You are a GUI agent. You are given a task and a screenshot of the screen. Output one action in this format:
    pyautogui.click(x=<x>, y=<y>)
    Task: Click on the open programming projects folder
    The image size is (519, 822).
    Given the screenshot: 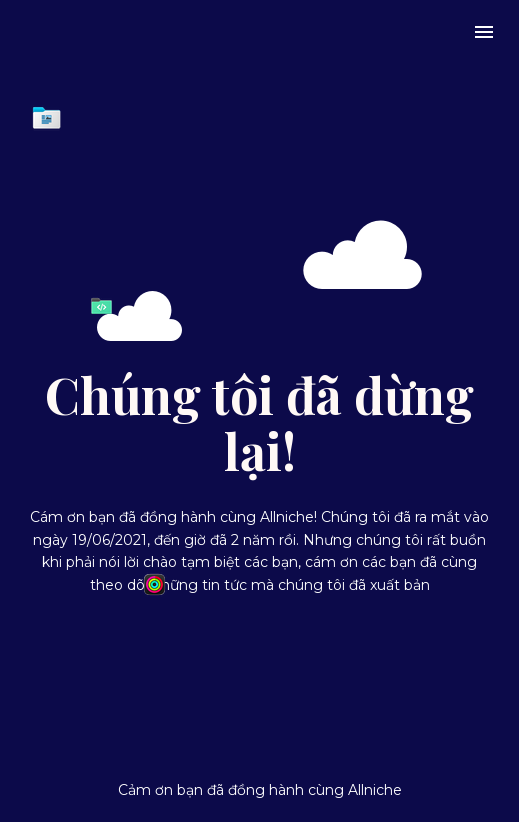 What is the action you would take?
    pyautogui.click(x=101, y=306)
    